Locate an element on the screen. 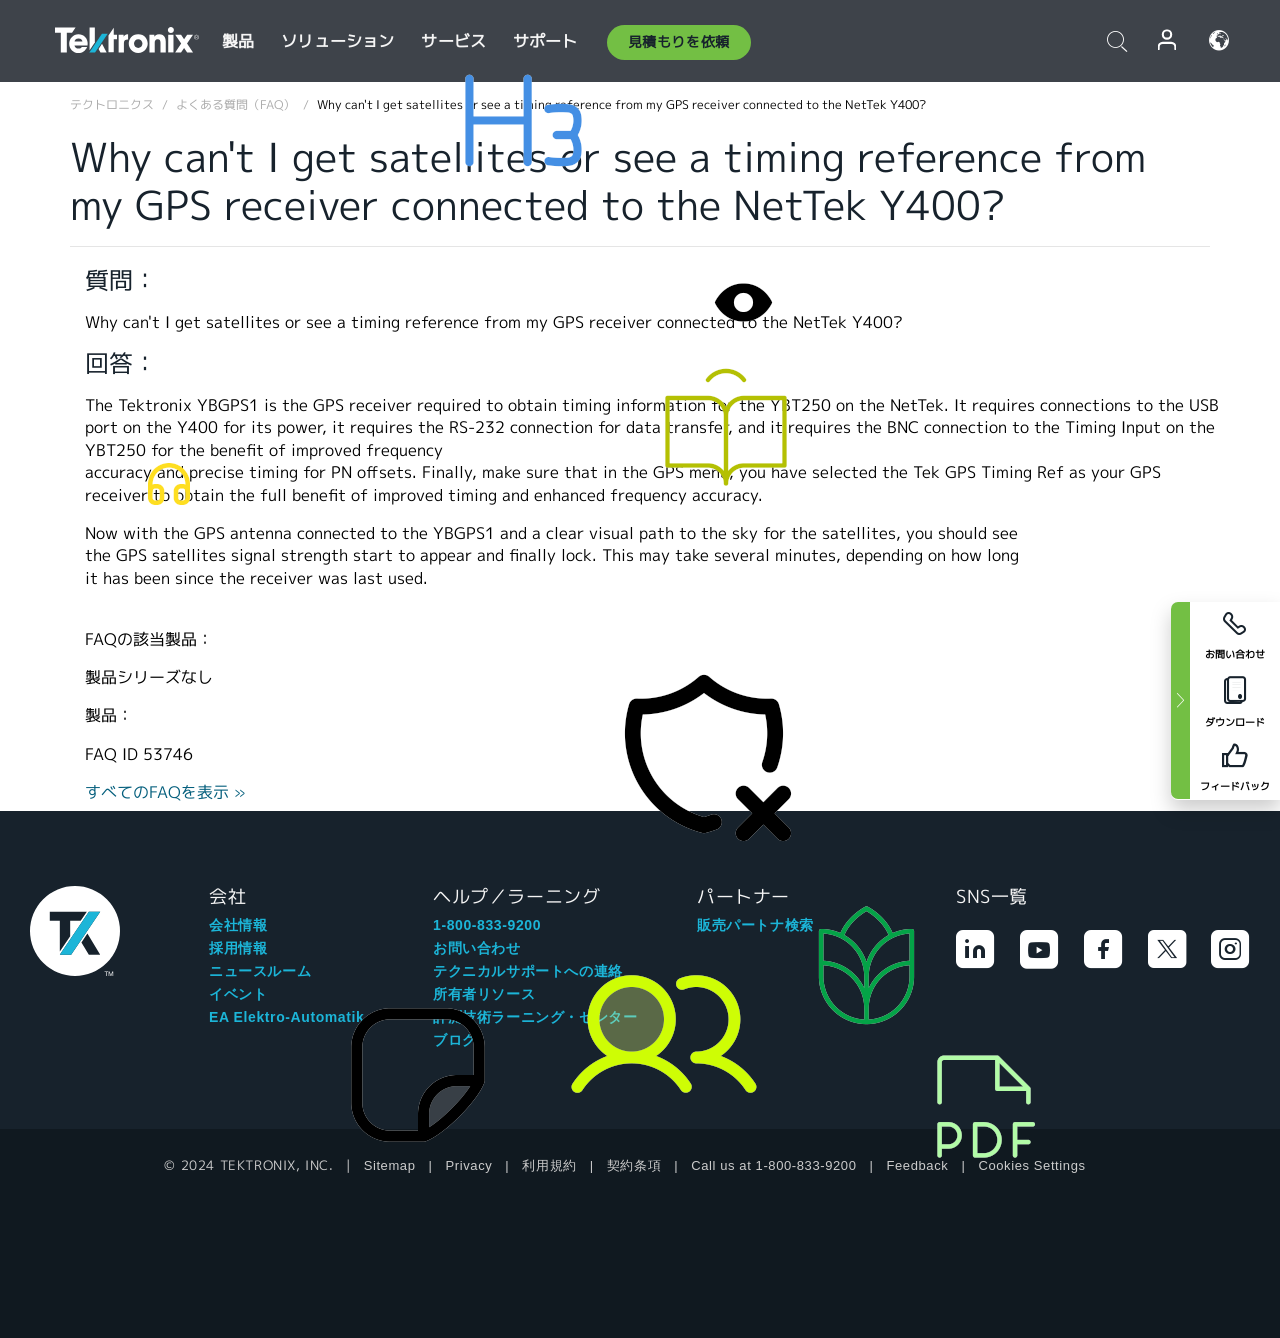 Image resolution: width=1280 pixels, height=1338 pixels. access audio or music settings is located at coordinates (169, 484).